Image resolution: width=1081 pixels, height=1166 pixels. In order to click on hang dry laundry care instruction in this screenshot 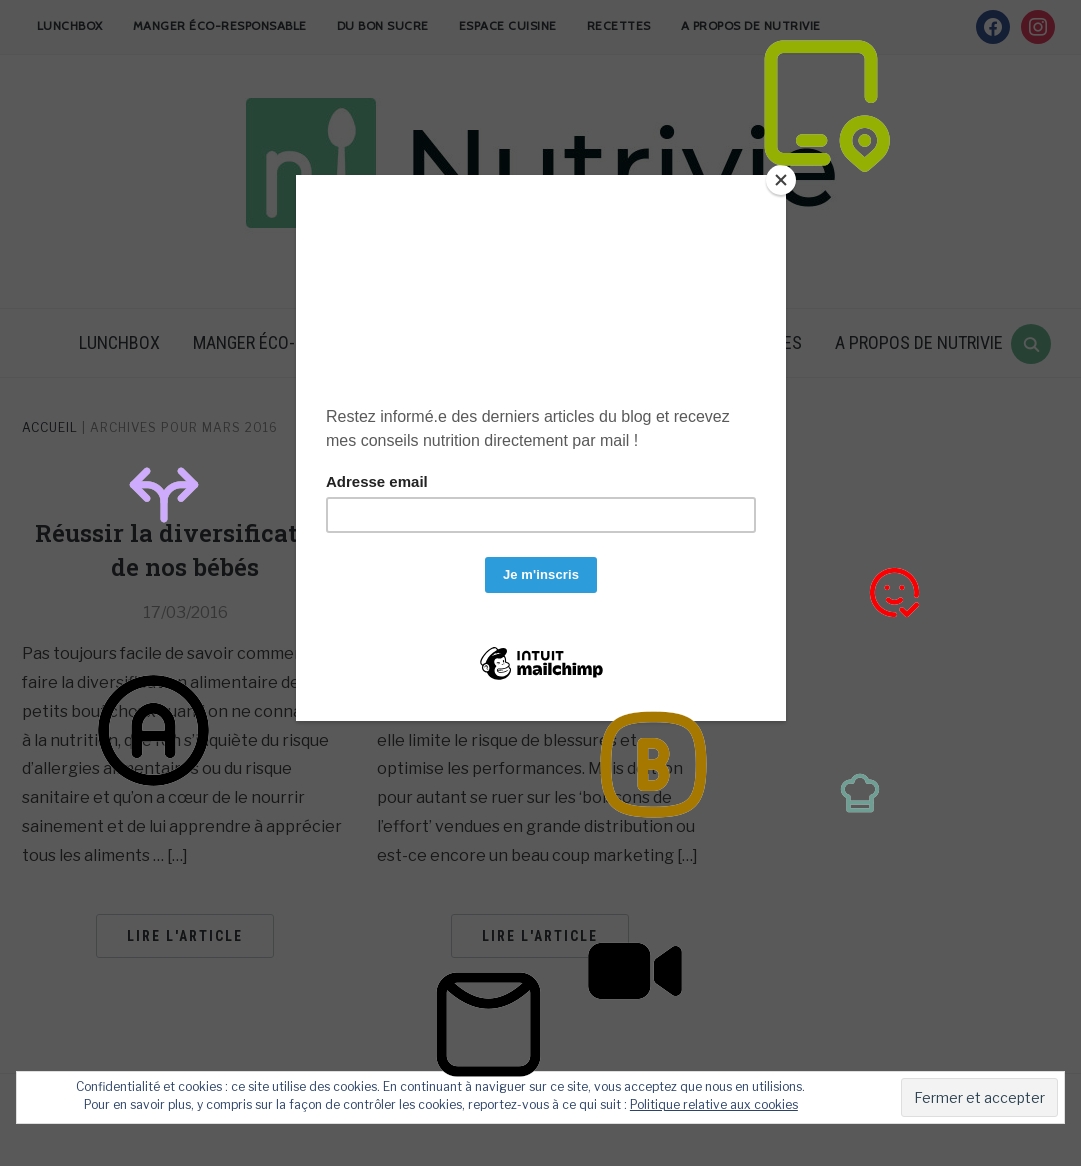, I will do `click(488, 1024)`.